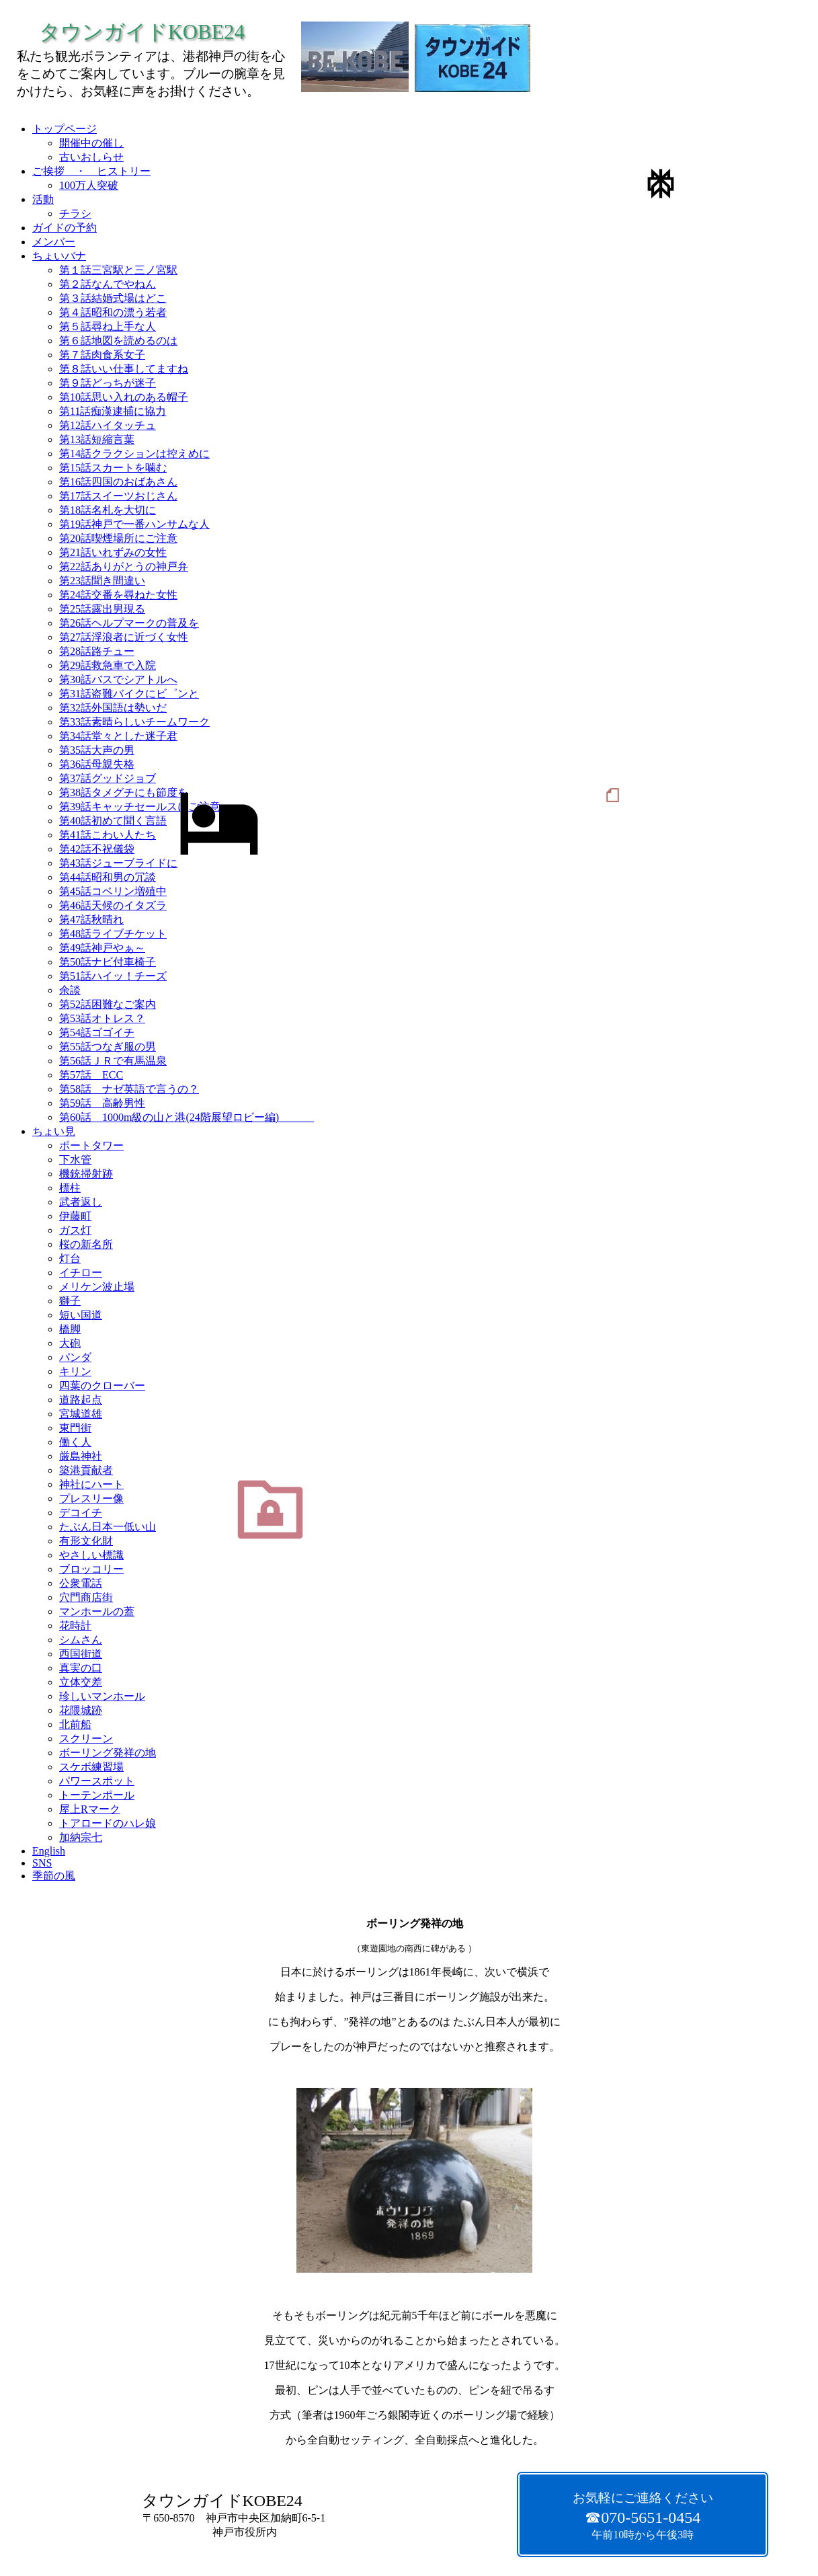 The image size is (818, 2576). I want to click on open perplexity ai app, so click(661, 184).